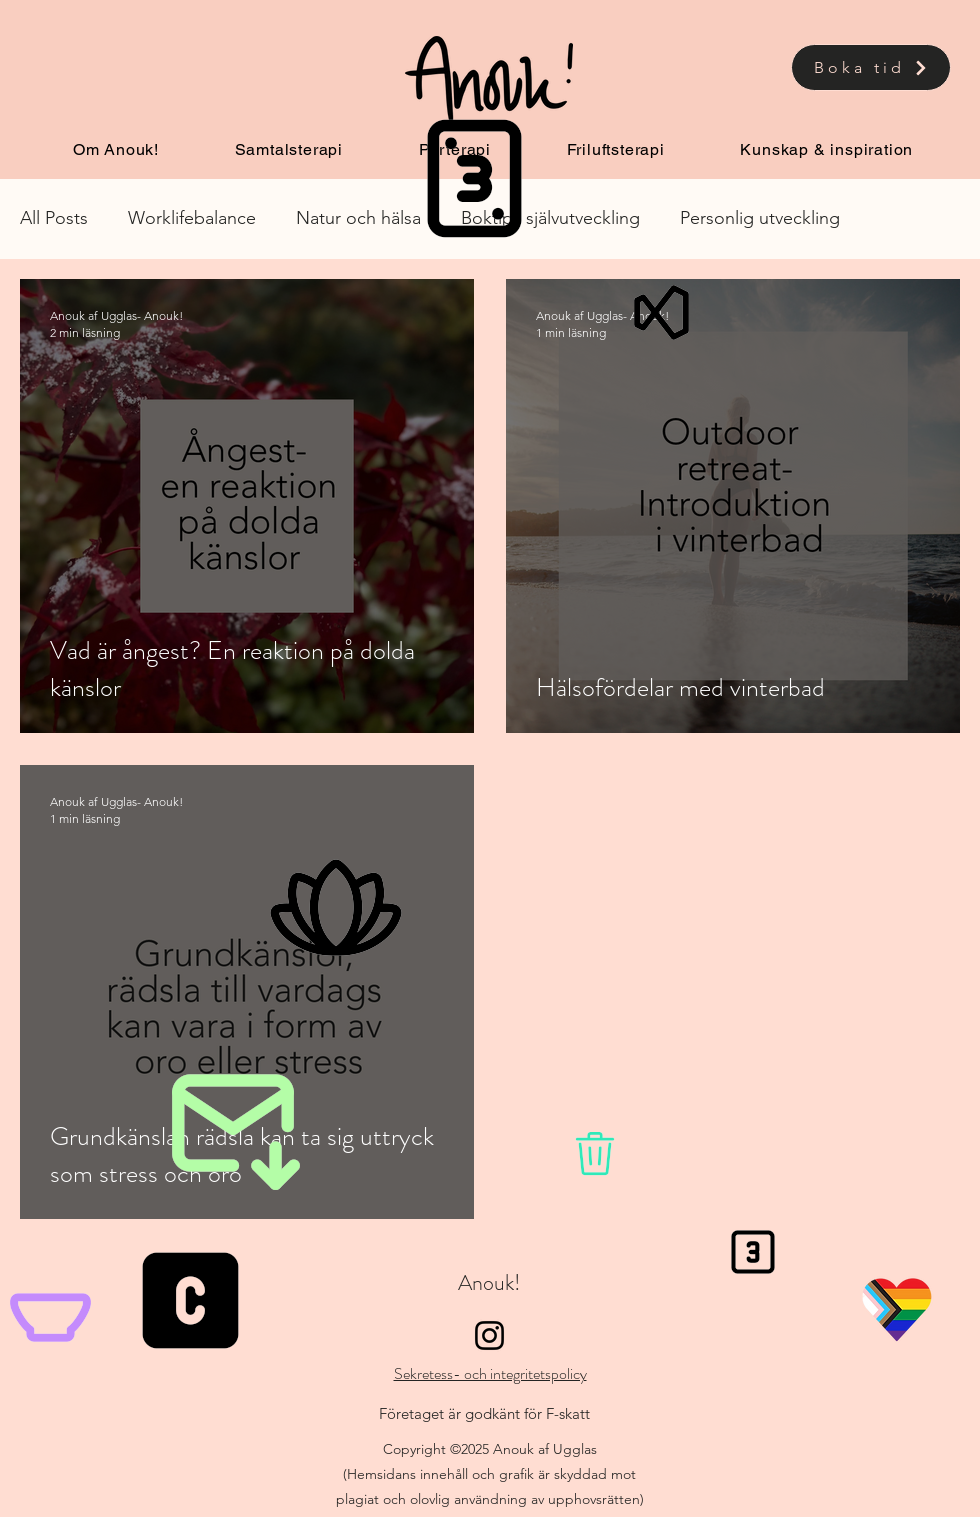 Image resolution: width=980 pixels, height=1517 pixels. I want to click on access food or recipe features, so click(50, 1313).